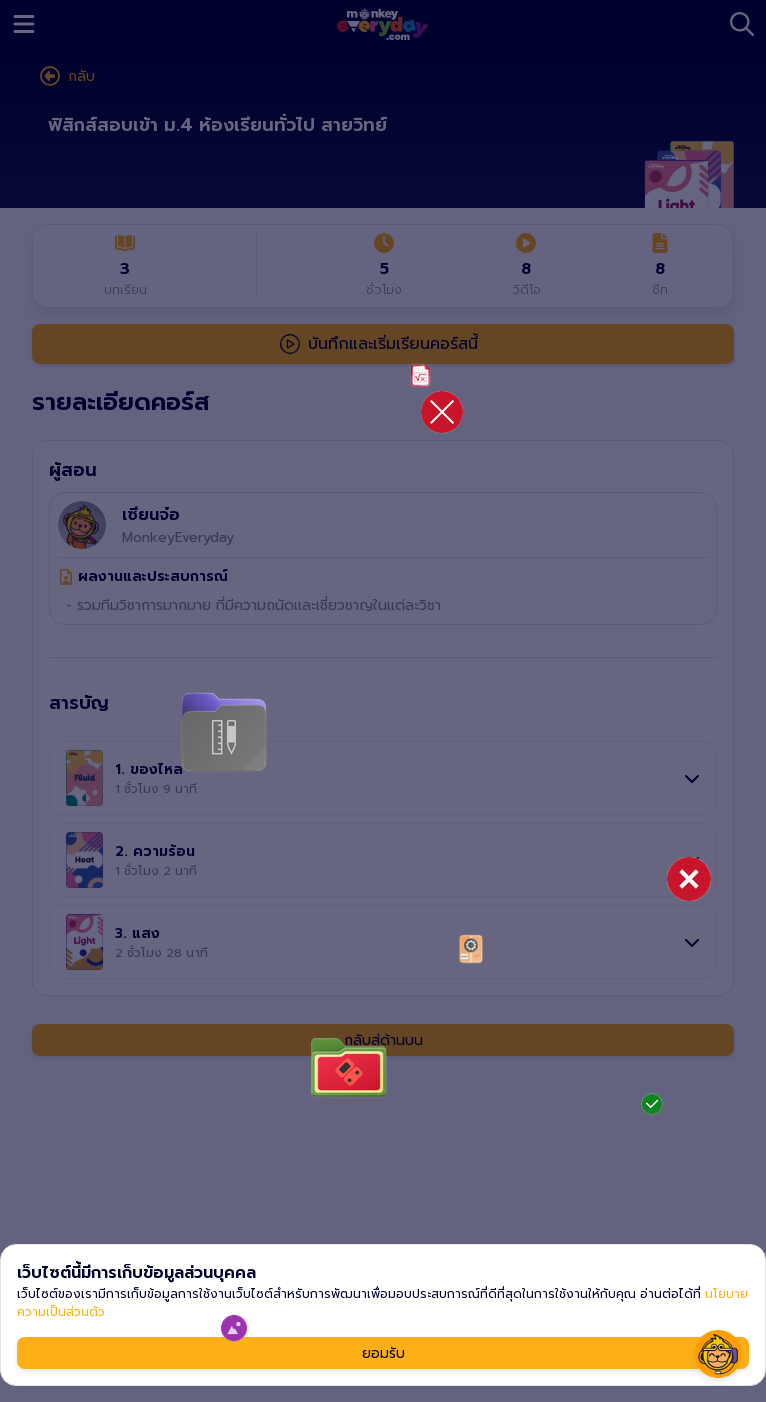 The height and width of the screenshot is (1402, 766). I want to click on open melonDS emulator files folder, so click(348, 1069).